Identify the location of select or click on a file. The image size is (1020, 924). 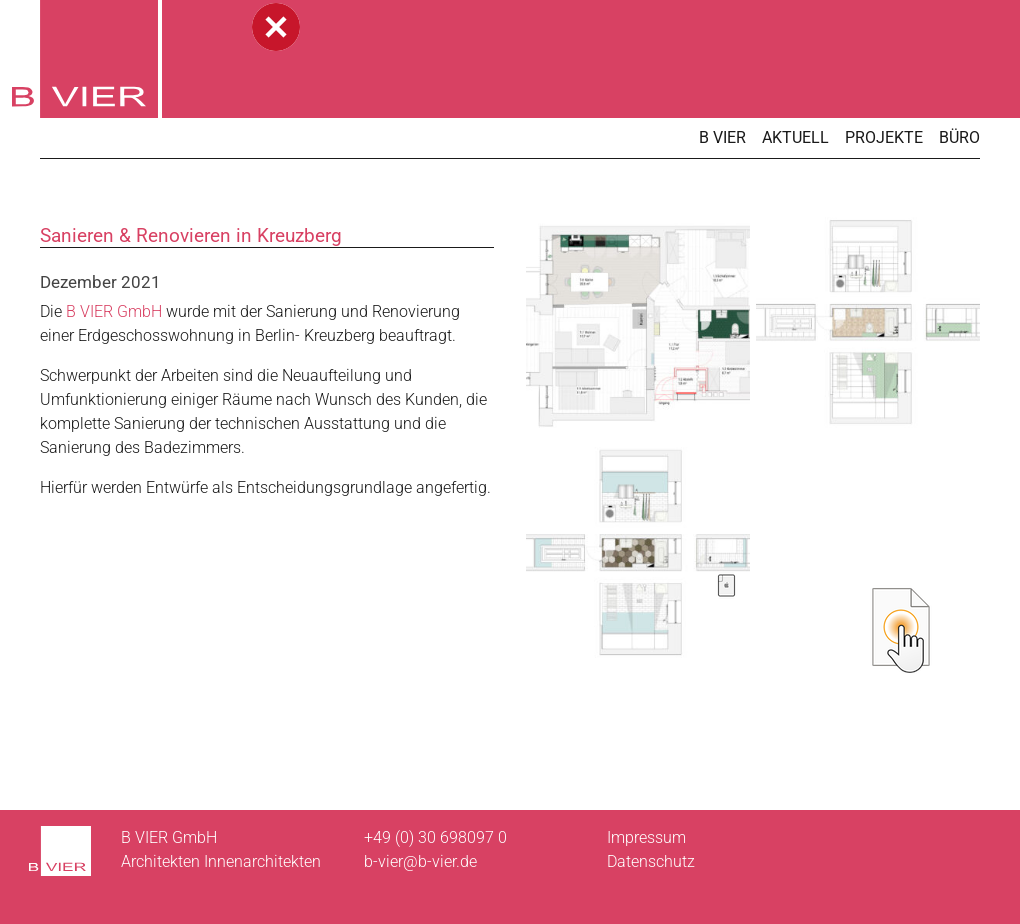
(901, 627).